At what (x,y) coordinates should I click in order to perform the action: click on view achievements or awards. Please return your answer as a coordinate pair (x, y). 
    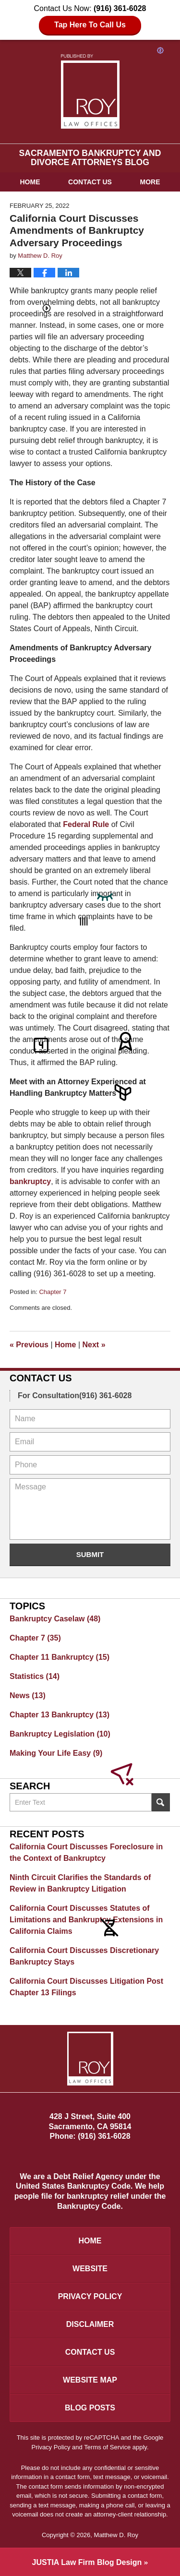
    Looking at the image, I should click on (125, 1041).